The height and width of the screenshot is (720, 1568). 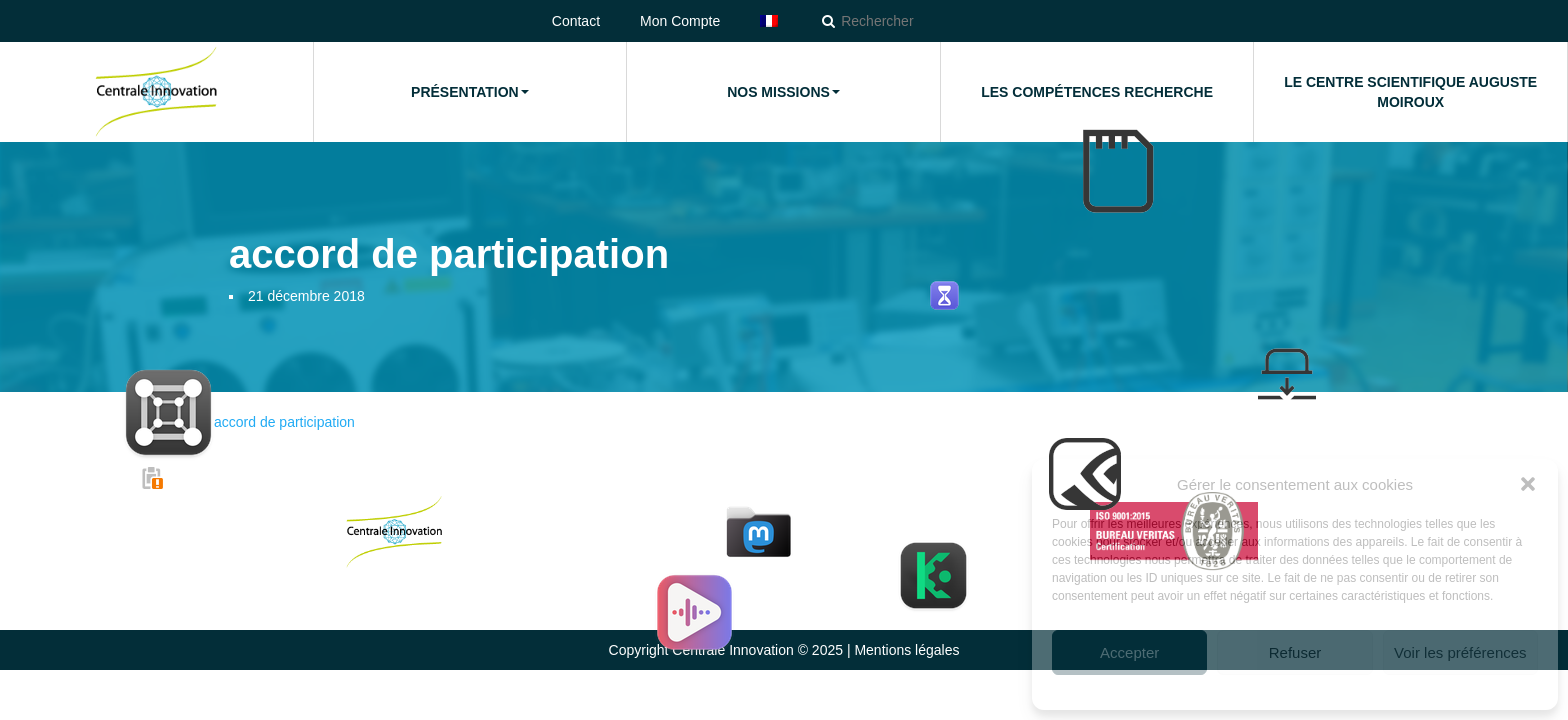 I want to click on open cachyos kernel manager, so click(x=933, y=575).